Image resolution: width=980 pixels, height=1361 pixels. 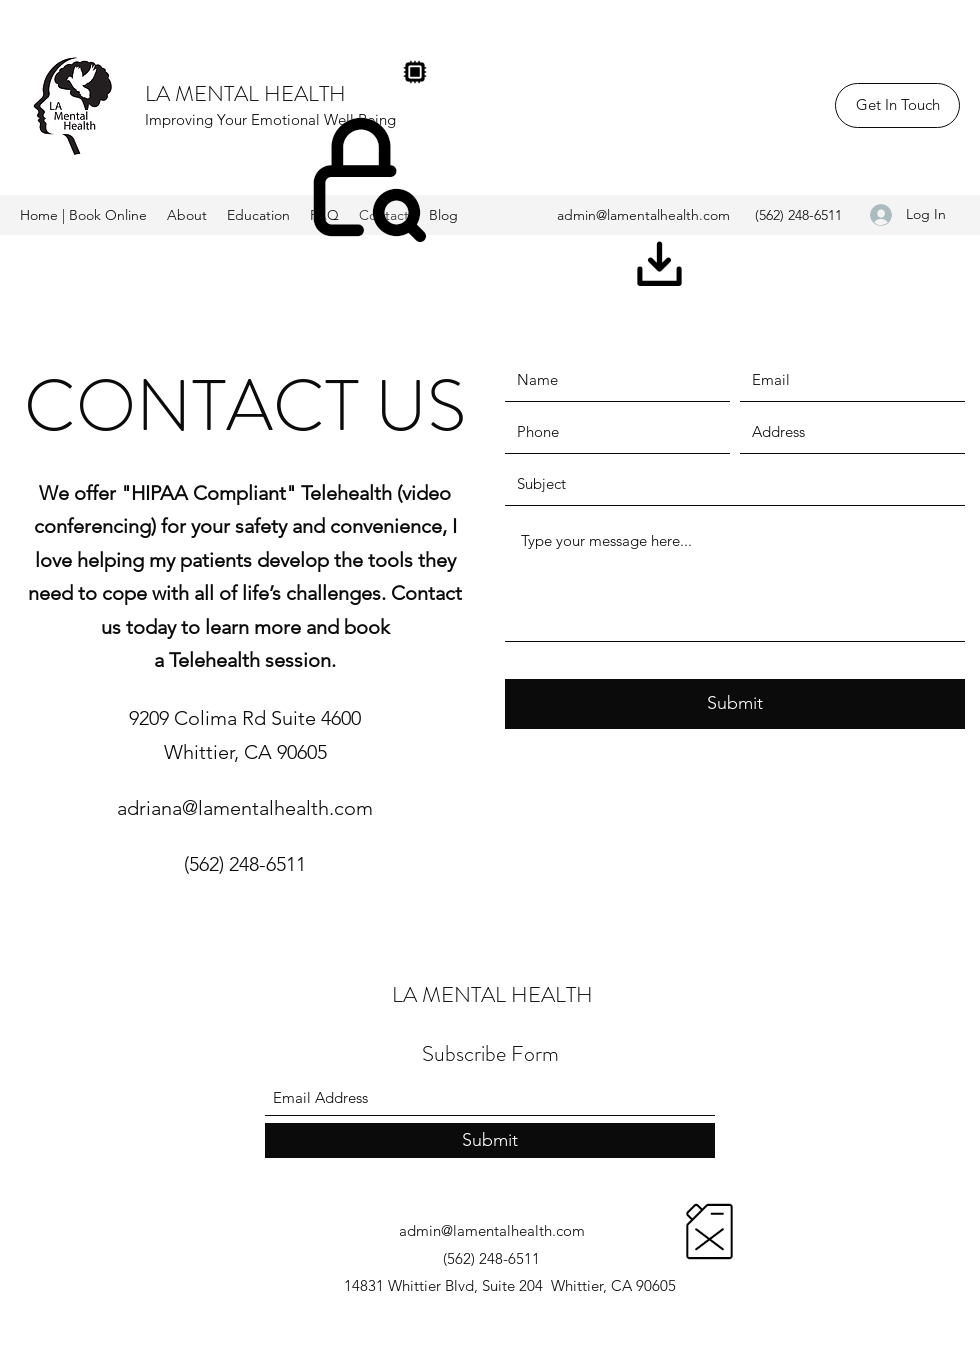 What do you see at coordinates (415, 72) in the screenshot?
I see `view hardware or processor information` at bounding box center [415, 72].